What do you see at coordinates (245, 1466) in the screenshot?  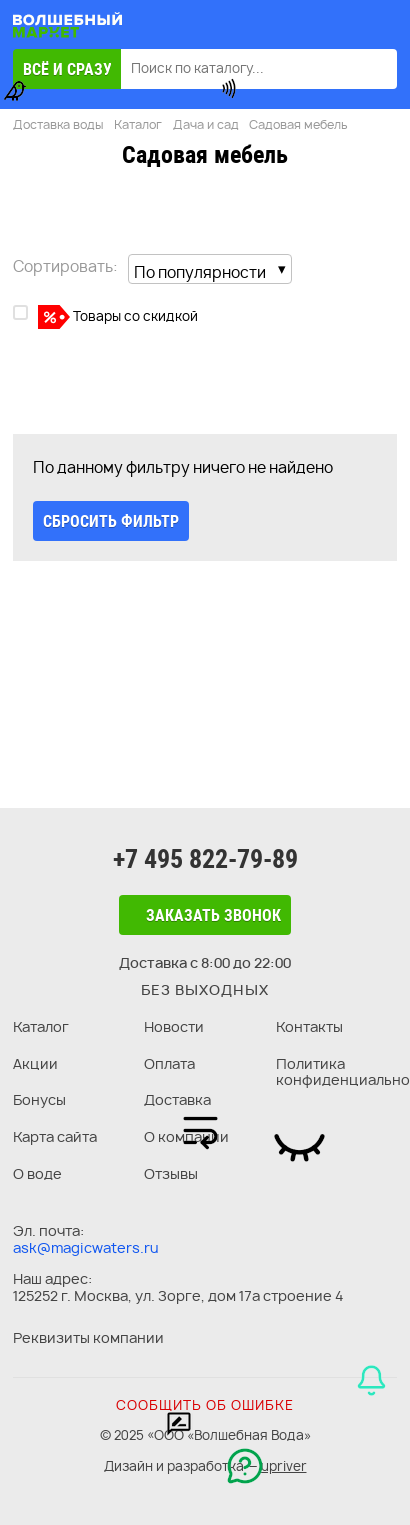 I see `access help or support chat` at bounding box center [245, 1466].